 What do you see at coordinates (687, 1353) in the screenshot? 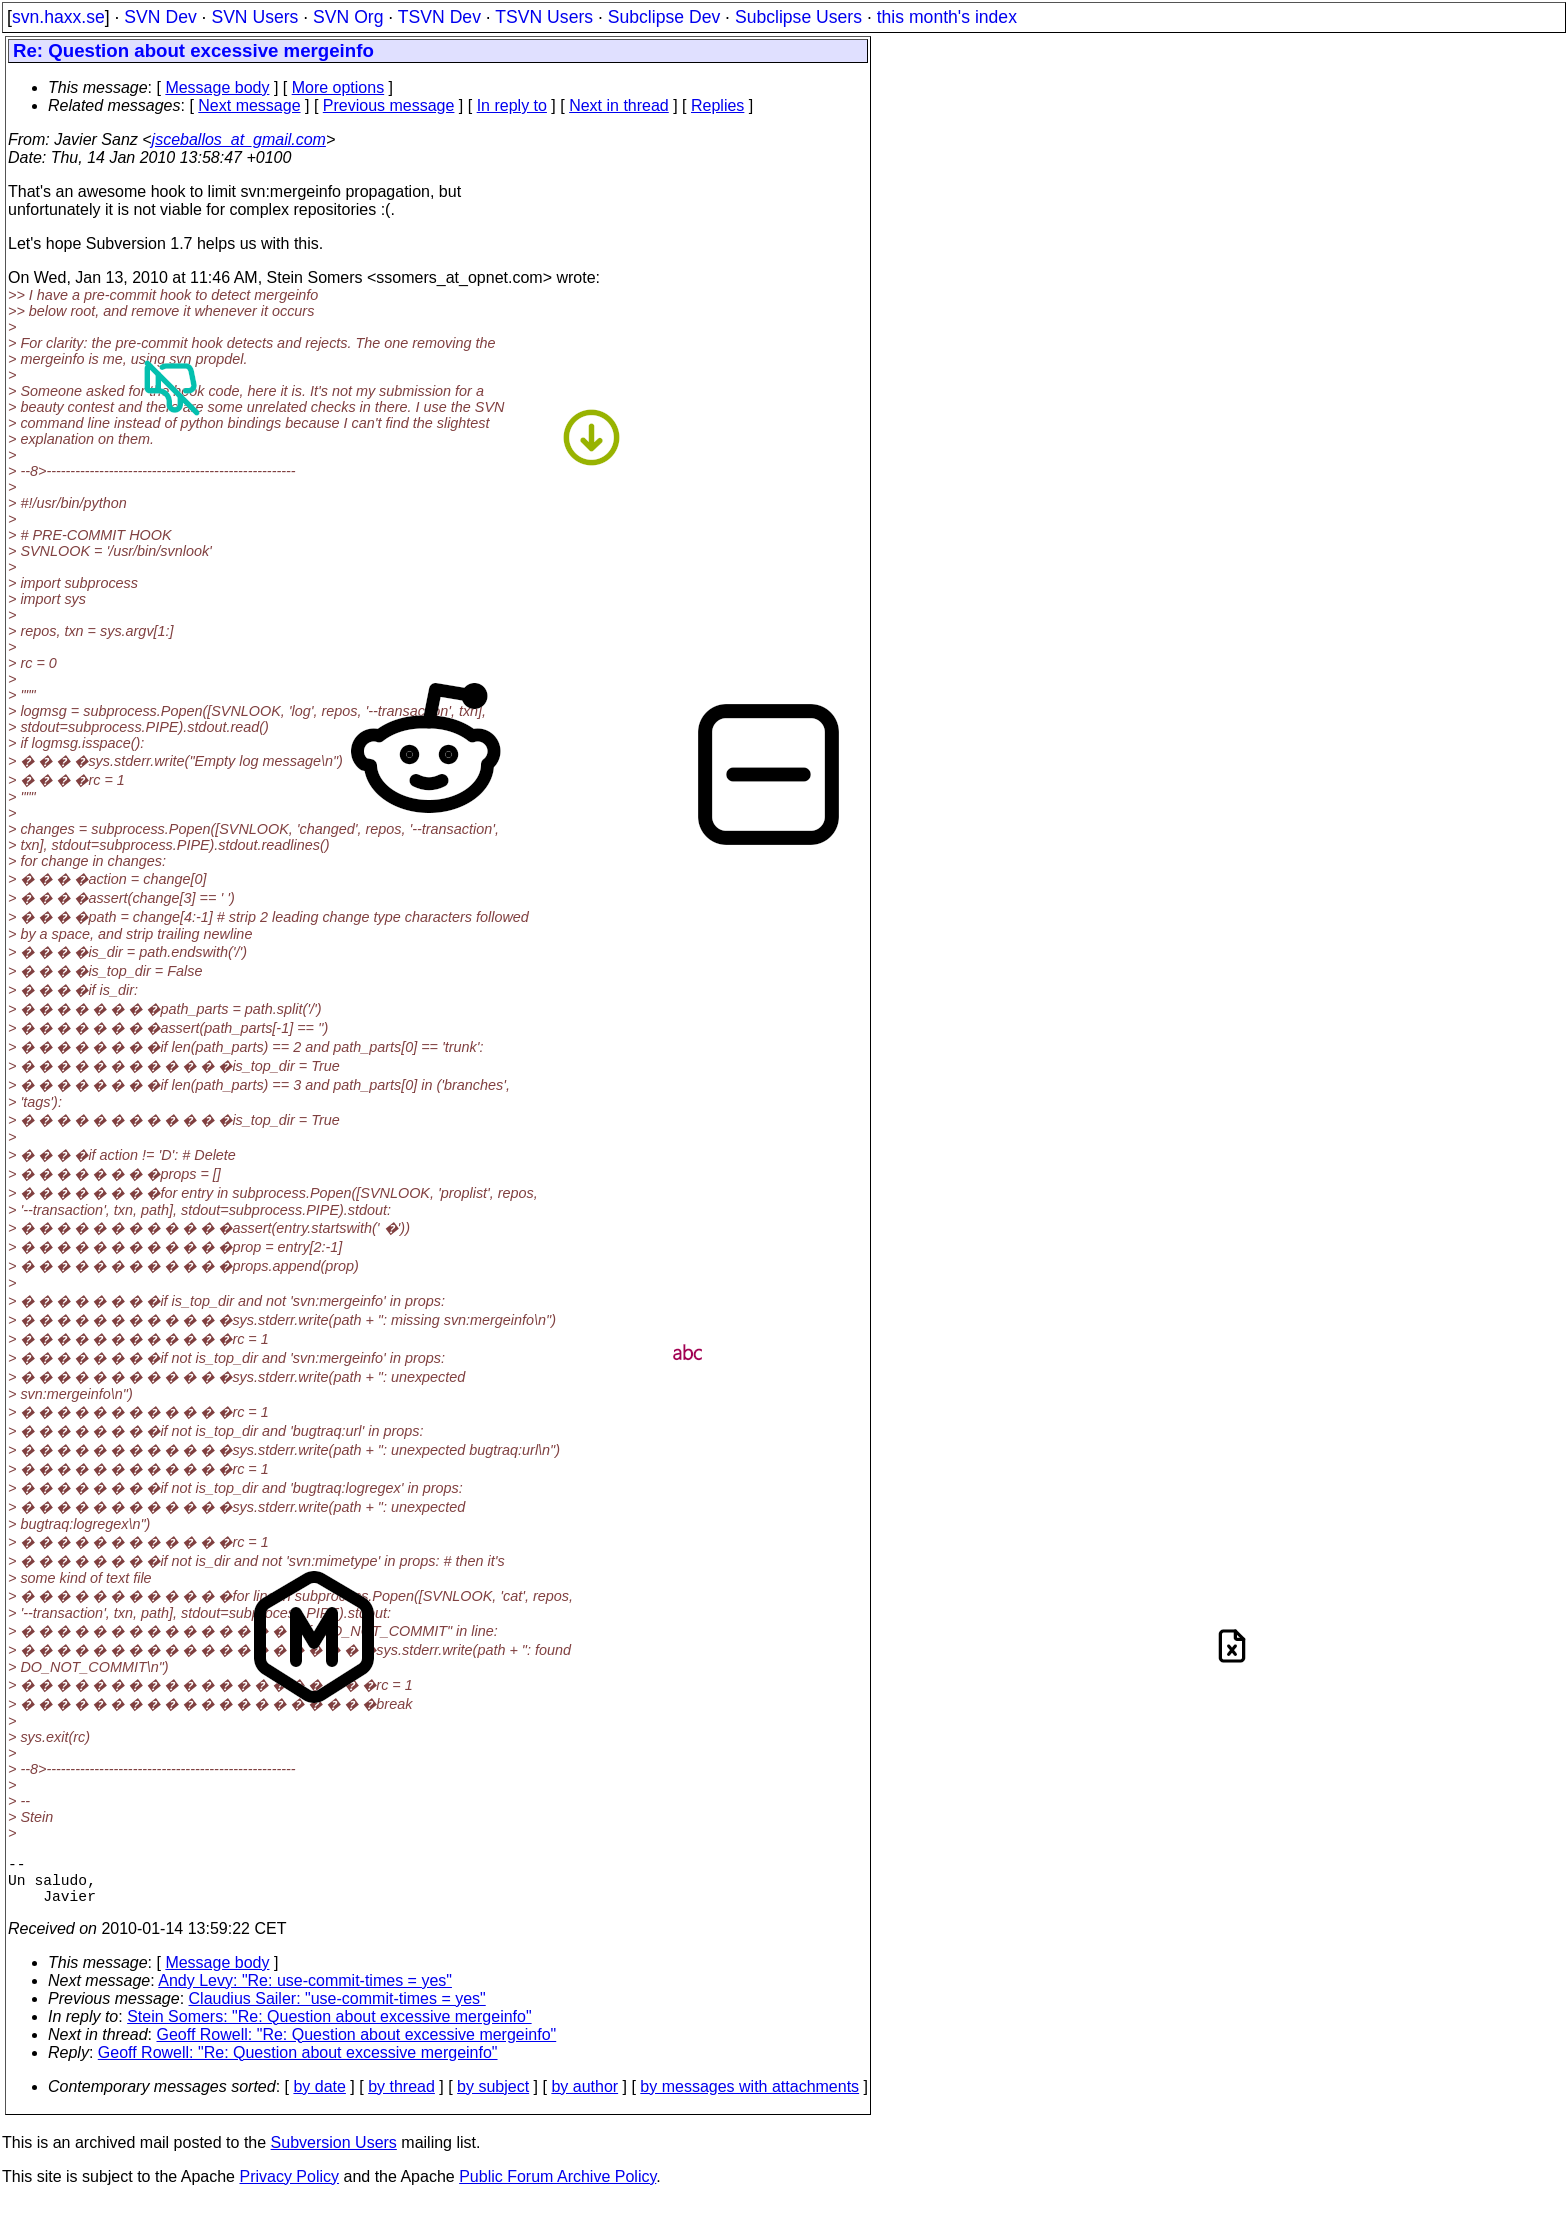
I see `indicates a text or string variable in code` at bounding box center [687, 1353].